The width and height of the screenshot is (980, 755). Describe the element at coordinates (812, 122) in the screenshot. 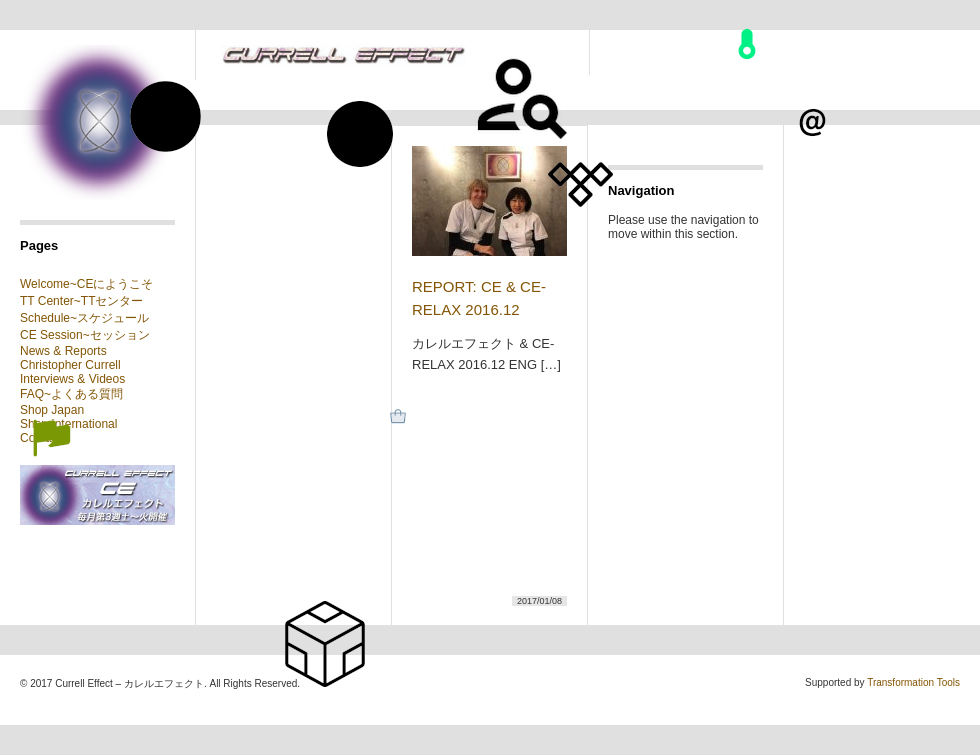

I see `mention a user in chat` at that location.